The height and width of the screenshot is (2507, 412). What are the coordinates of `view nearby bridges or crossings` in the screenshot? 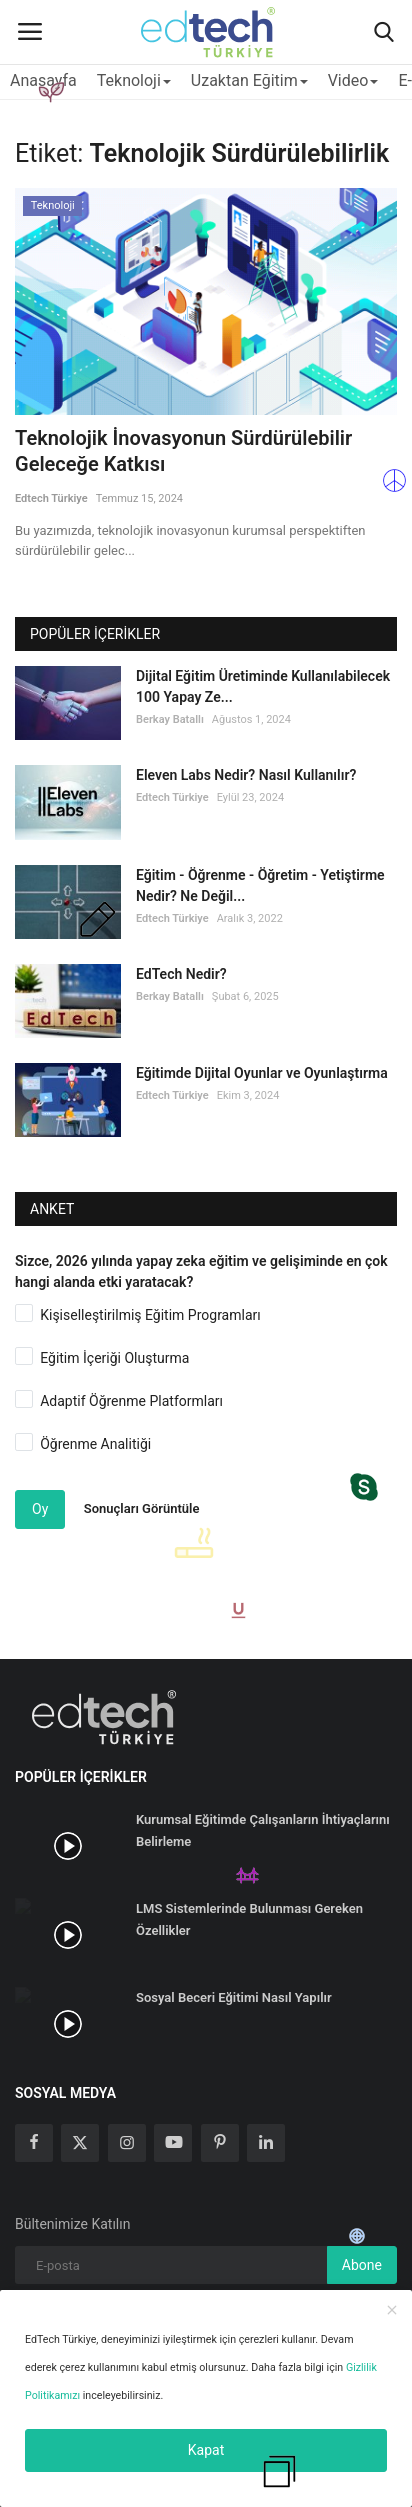 It's located at (247, 1875).